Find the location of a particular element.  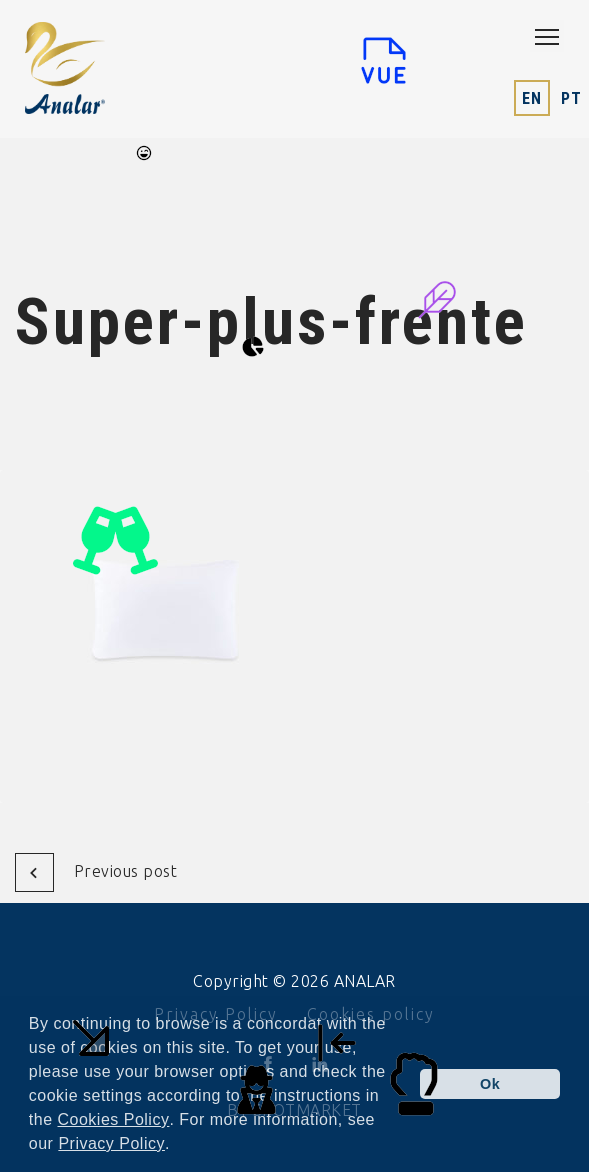

view analytics or statistics breakdown is located at coordinates (252, 346).